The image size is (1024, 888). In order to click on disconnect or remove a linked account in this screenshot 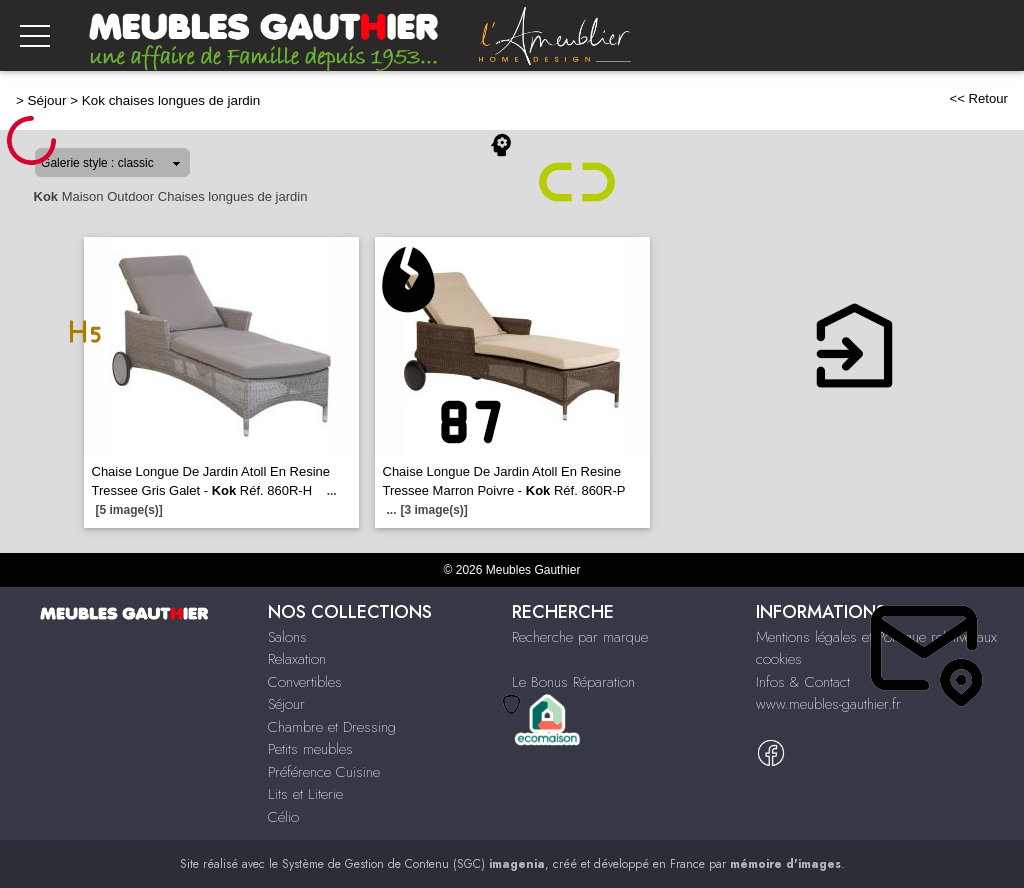, I will do `click(577, 182)`.